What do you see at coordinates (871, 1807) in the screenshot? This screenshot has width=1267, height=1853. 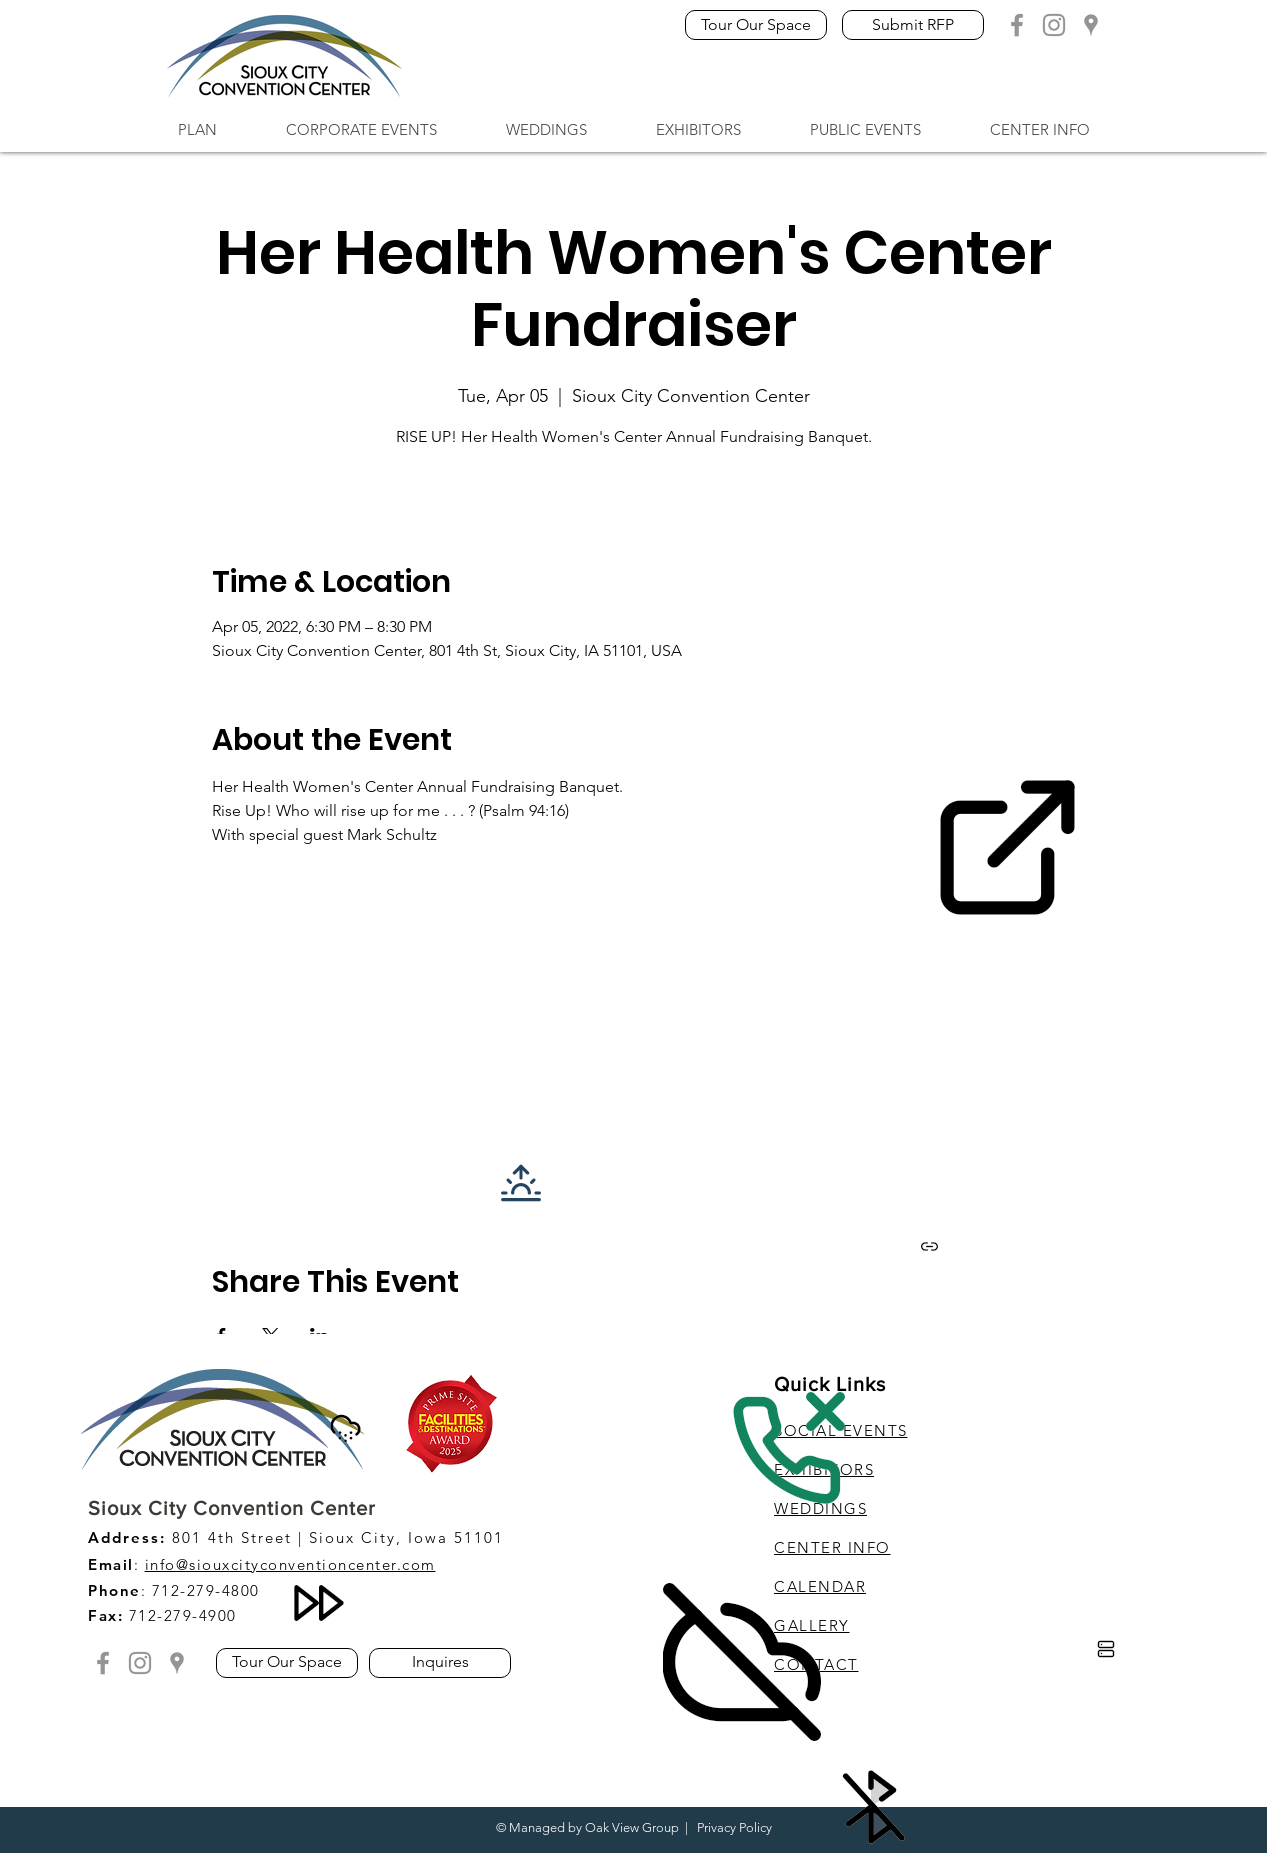 I see `bluetooth is disabled or turned off` at bounding box center [871, 1807].